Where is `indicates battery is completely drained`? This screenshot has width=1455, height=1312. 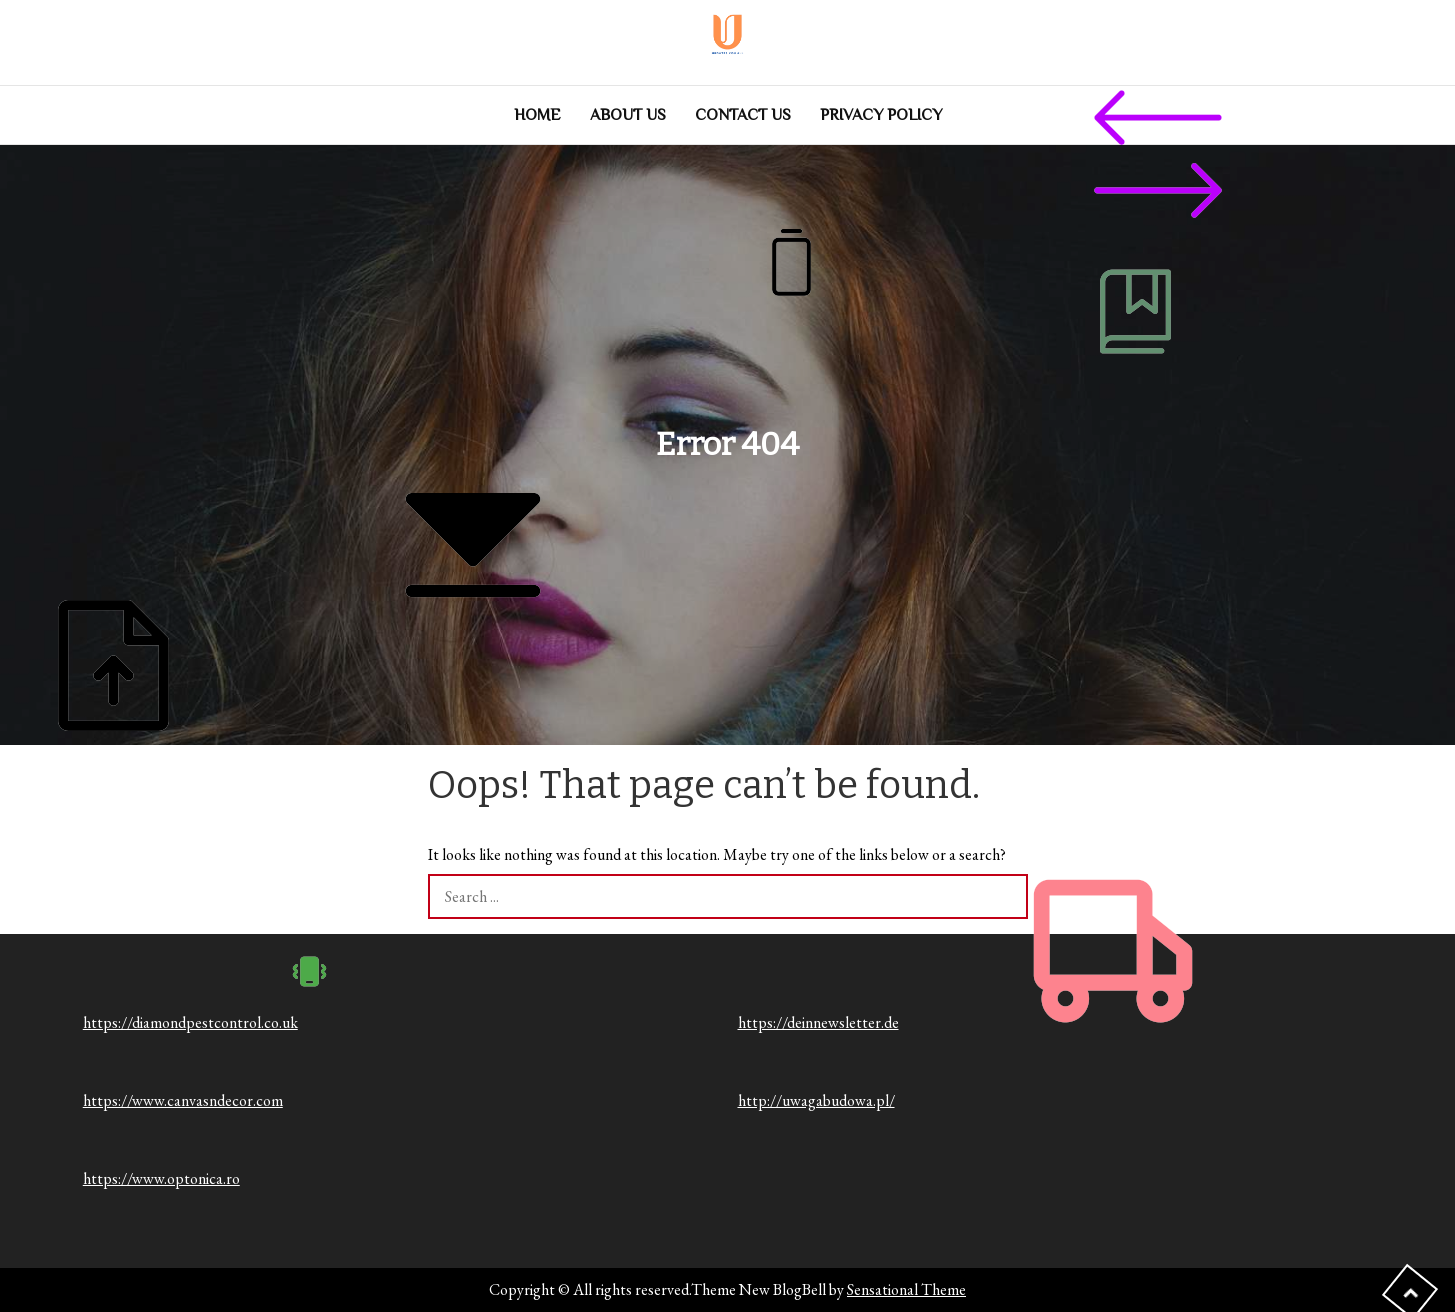 indicates battery is completely drained is located at coordinates (791, 263).